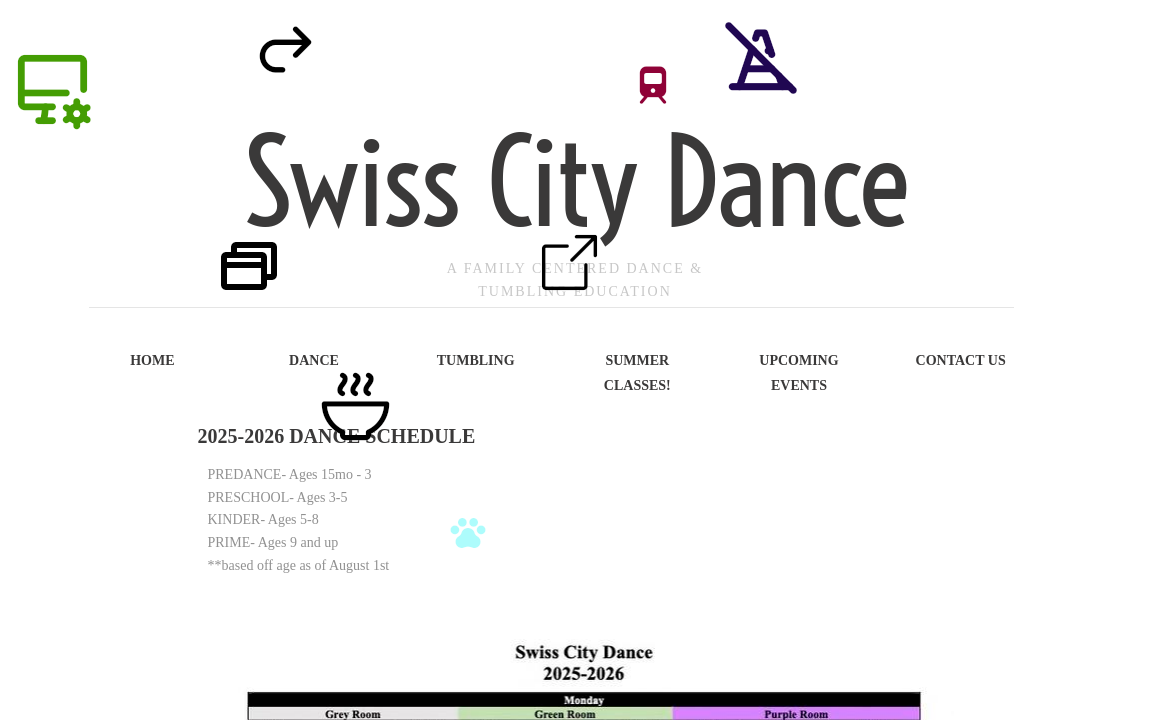 This screenshot has width=1160, height=720. Describe the element at coordinates (761, 58) in the screenshot. I see `disable construction or roadwork warnings` at that location.